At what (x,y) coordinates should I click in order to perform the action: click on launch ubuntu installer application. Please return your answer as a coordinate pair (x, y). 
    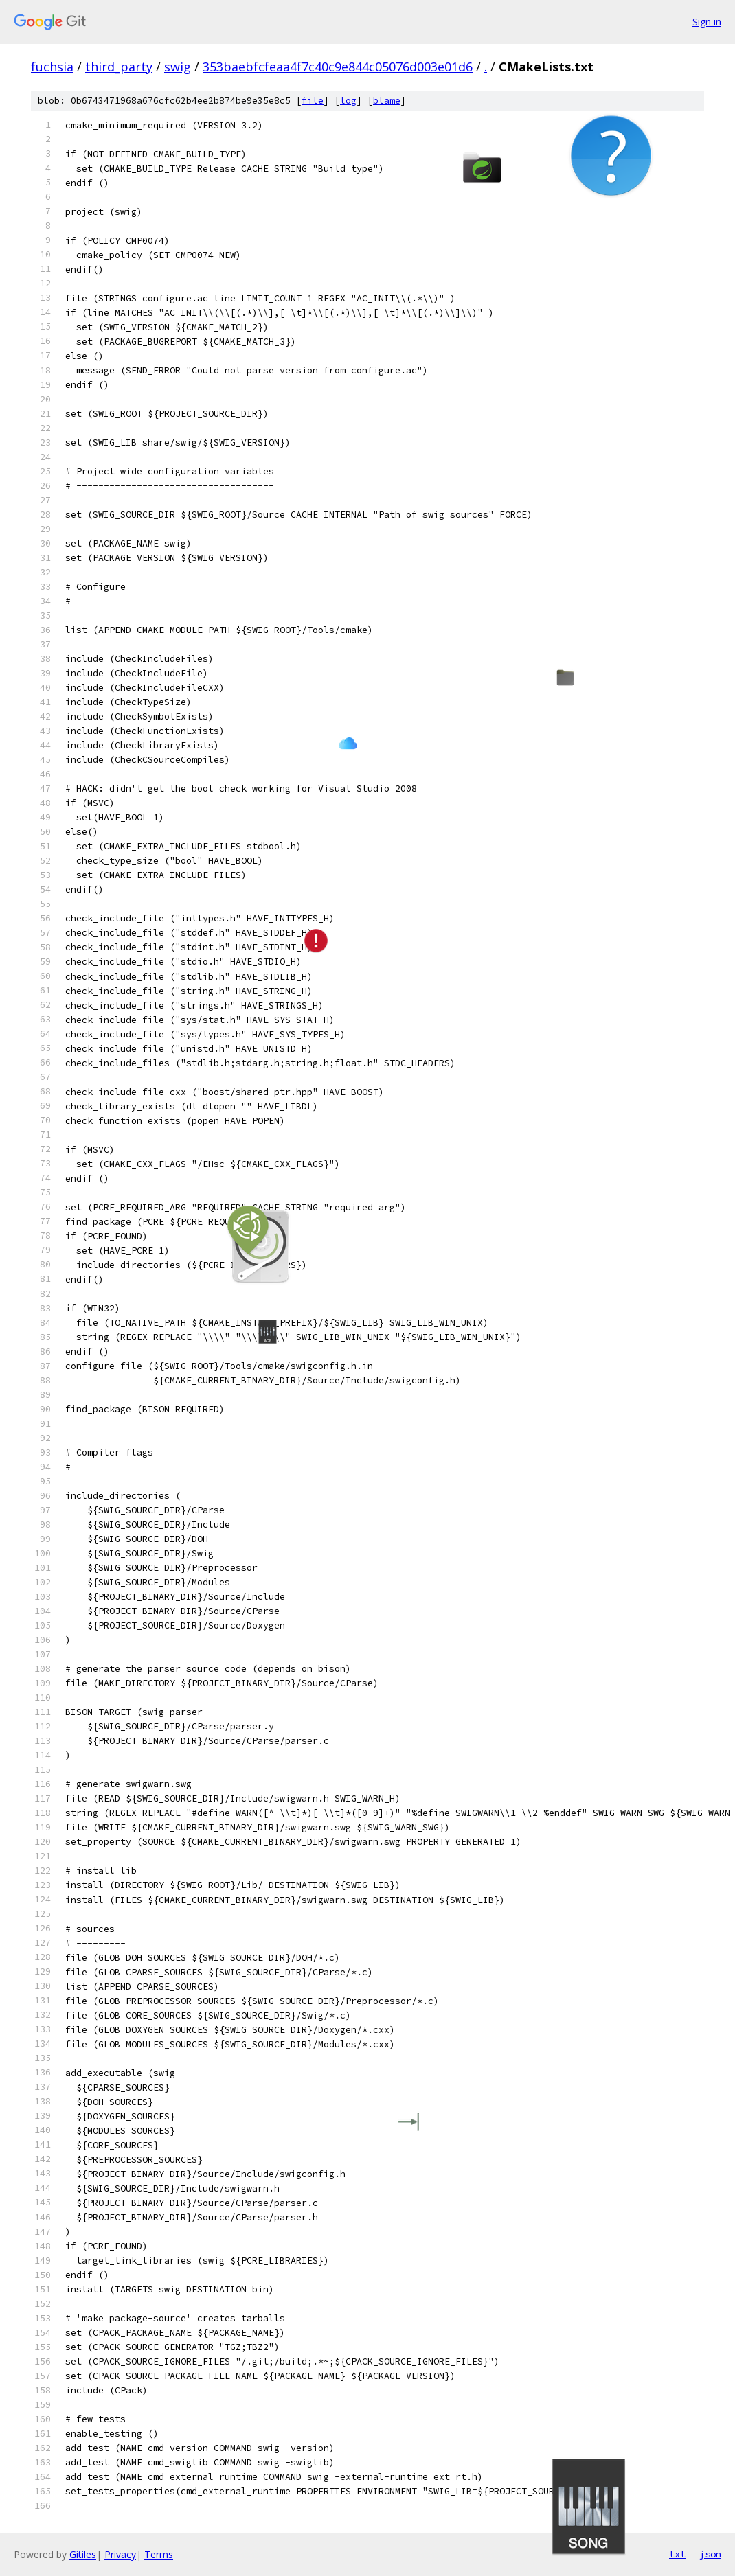
    Looking at the image, I should click on (260, 1246).